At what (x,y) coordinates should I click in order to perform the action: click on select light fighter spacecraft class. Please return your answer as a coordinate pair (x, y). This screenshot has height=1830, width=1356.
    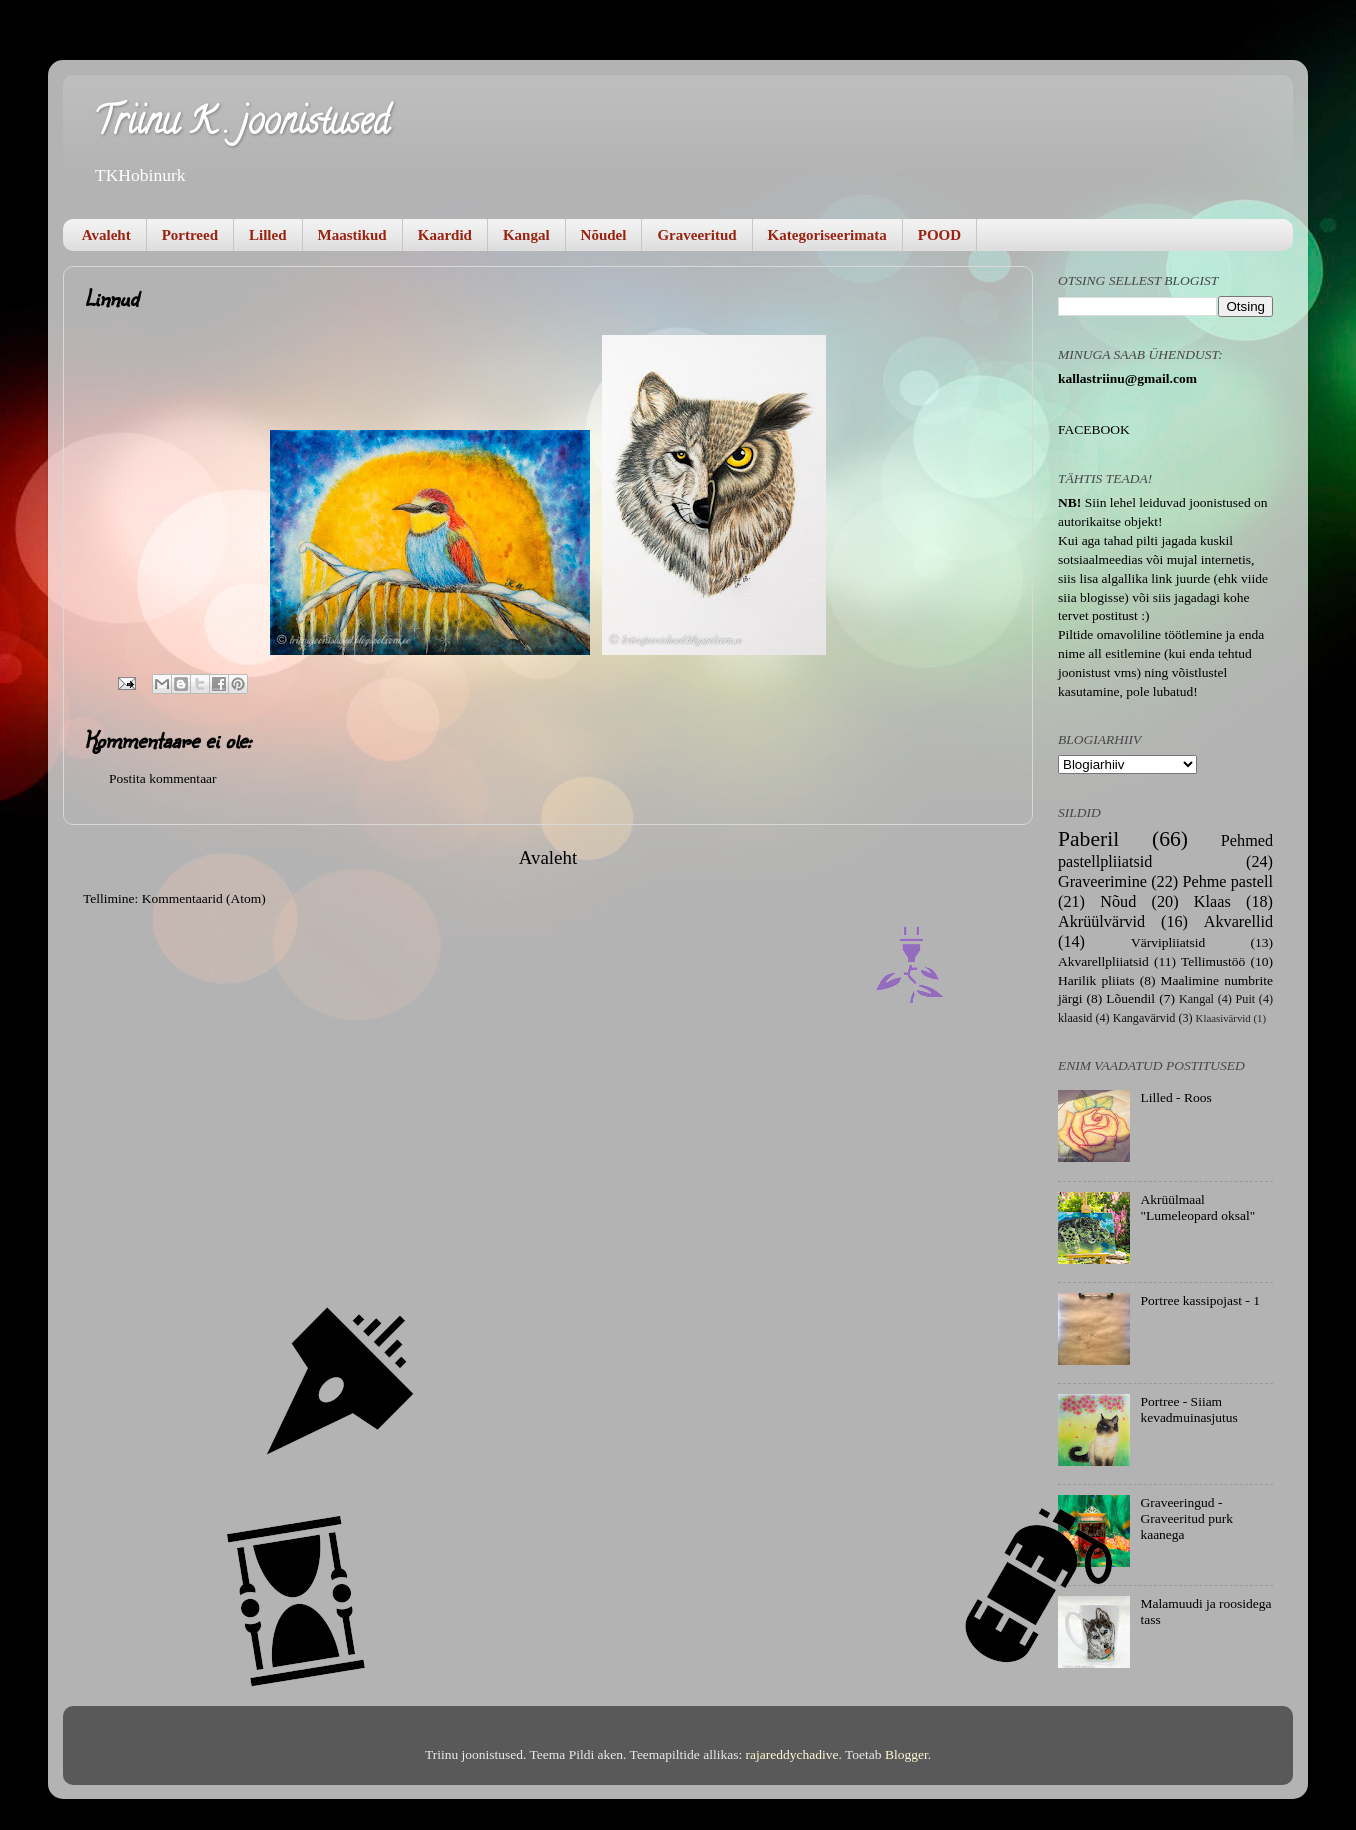
    Looking at the image, I should click on (340, 1381).